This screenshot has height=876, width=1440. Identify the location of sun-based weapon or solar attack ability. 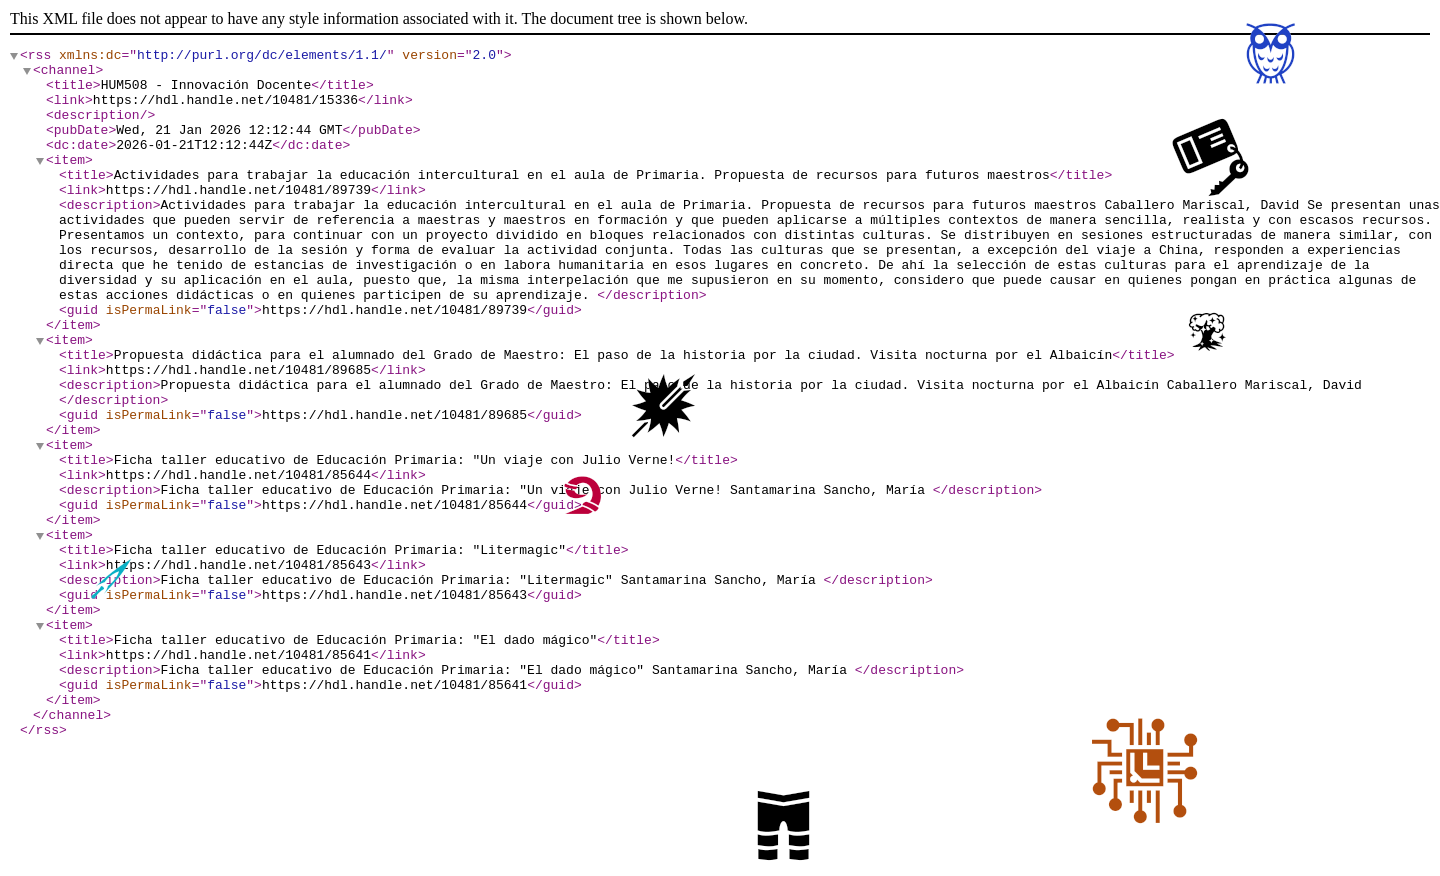
(663, 405).